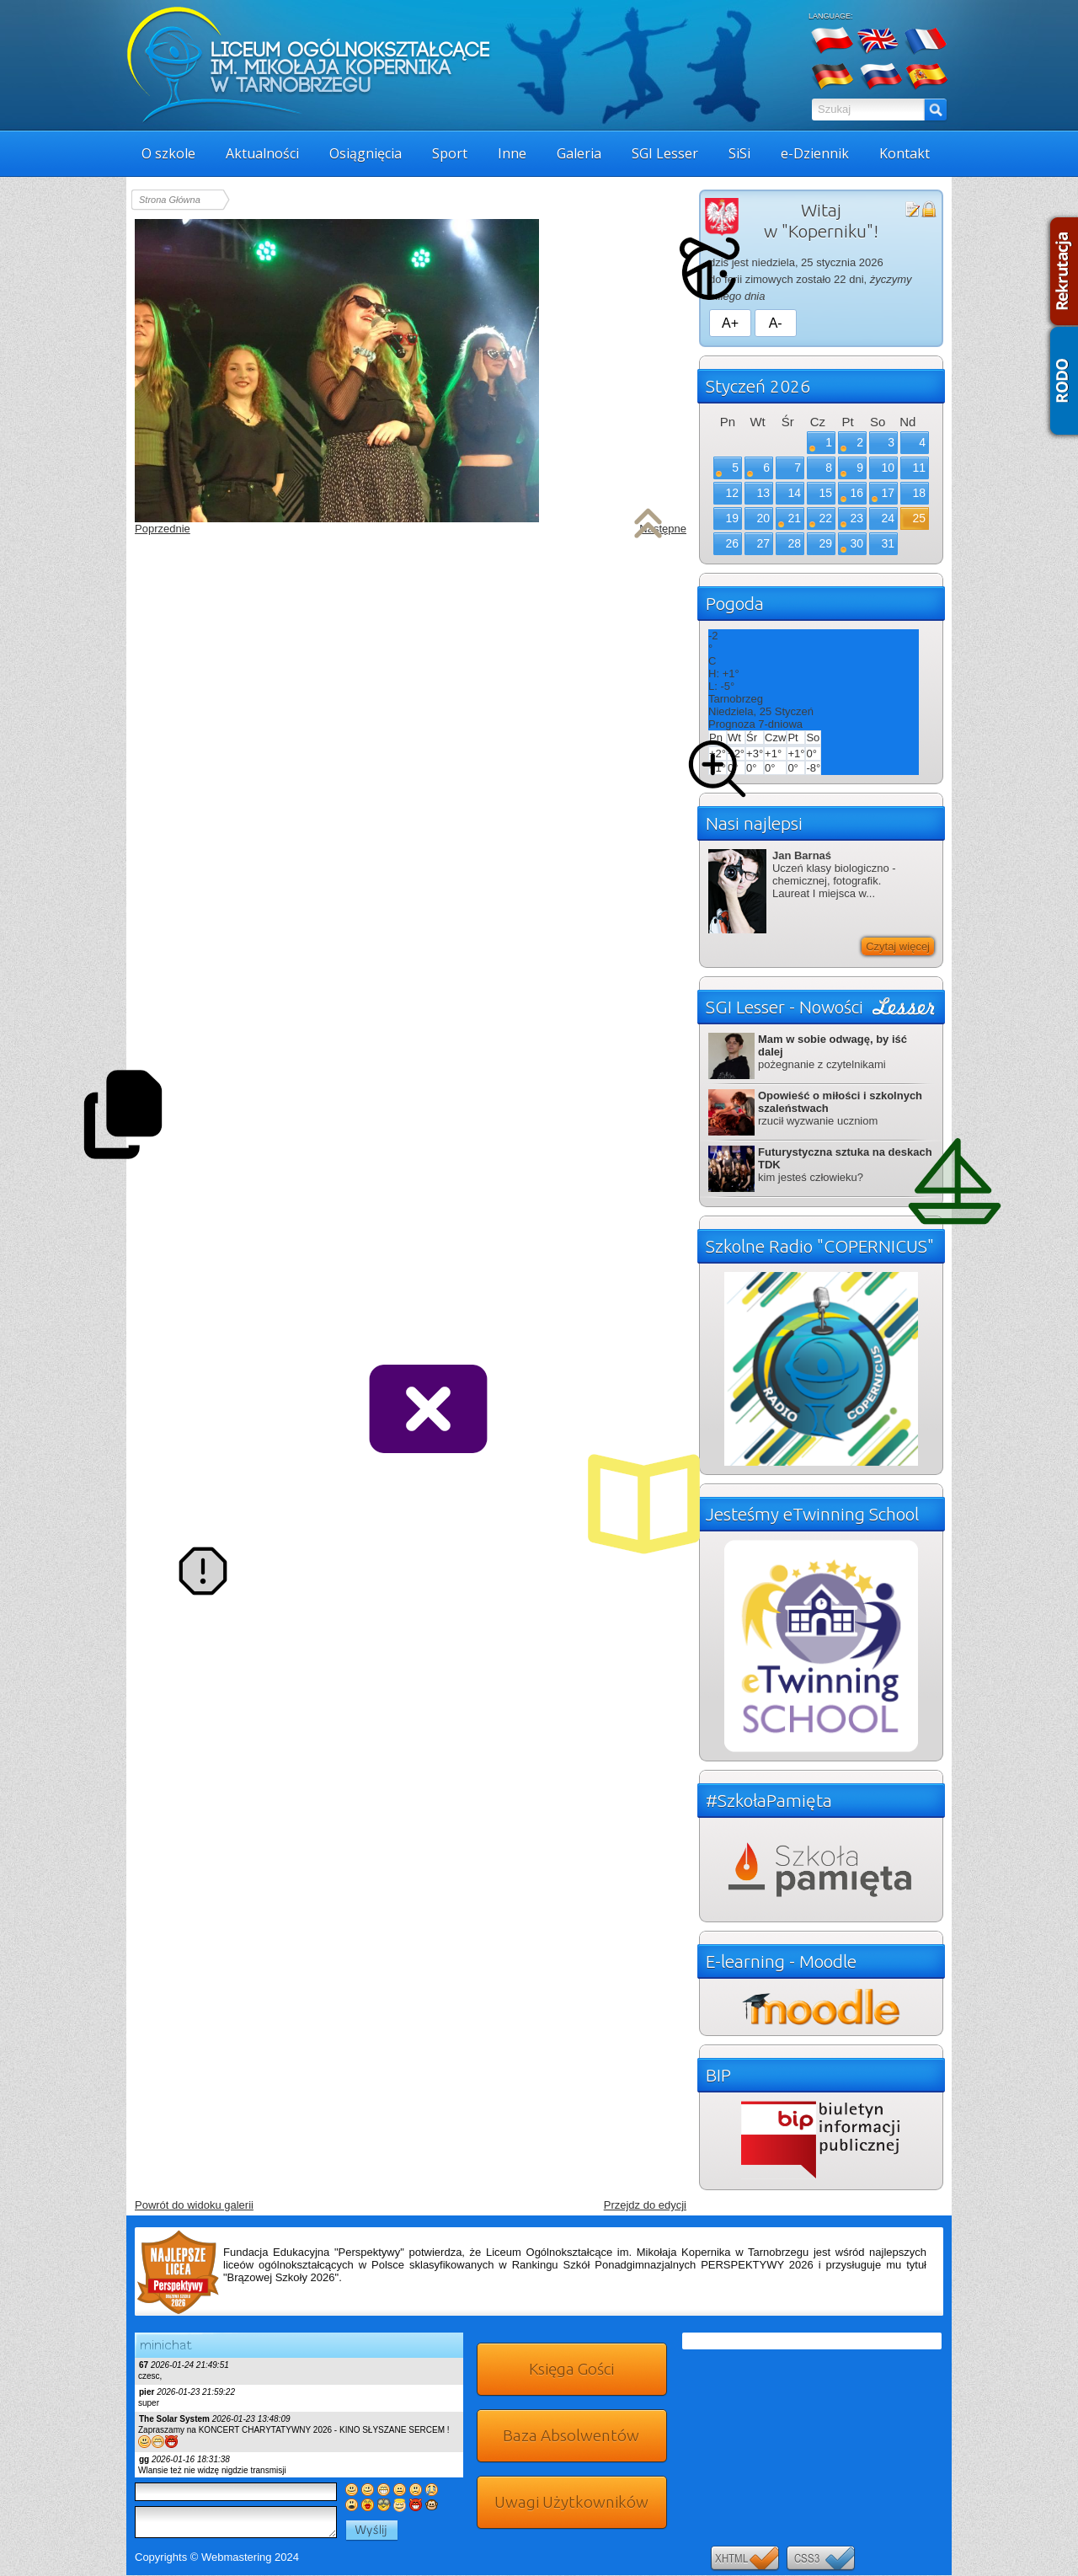 The height and width of the screenshot is (2576, 1078). Describe the element at coordinates (428, 1408) in the screenshot. I see `close or dismiss a modal window` at that location.